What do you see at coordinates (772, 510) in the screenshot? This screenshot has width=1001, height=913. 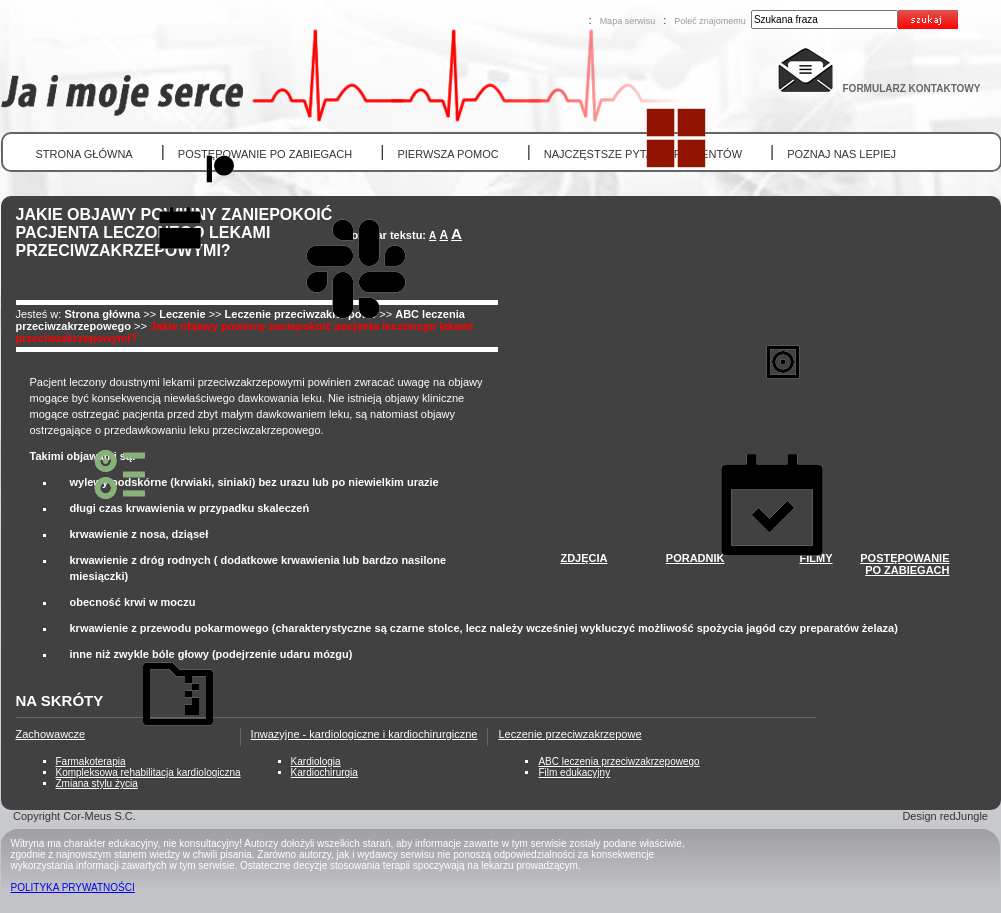 I see `confirm a scheduled event or appointment` at bounding box center [772, 510].